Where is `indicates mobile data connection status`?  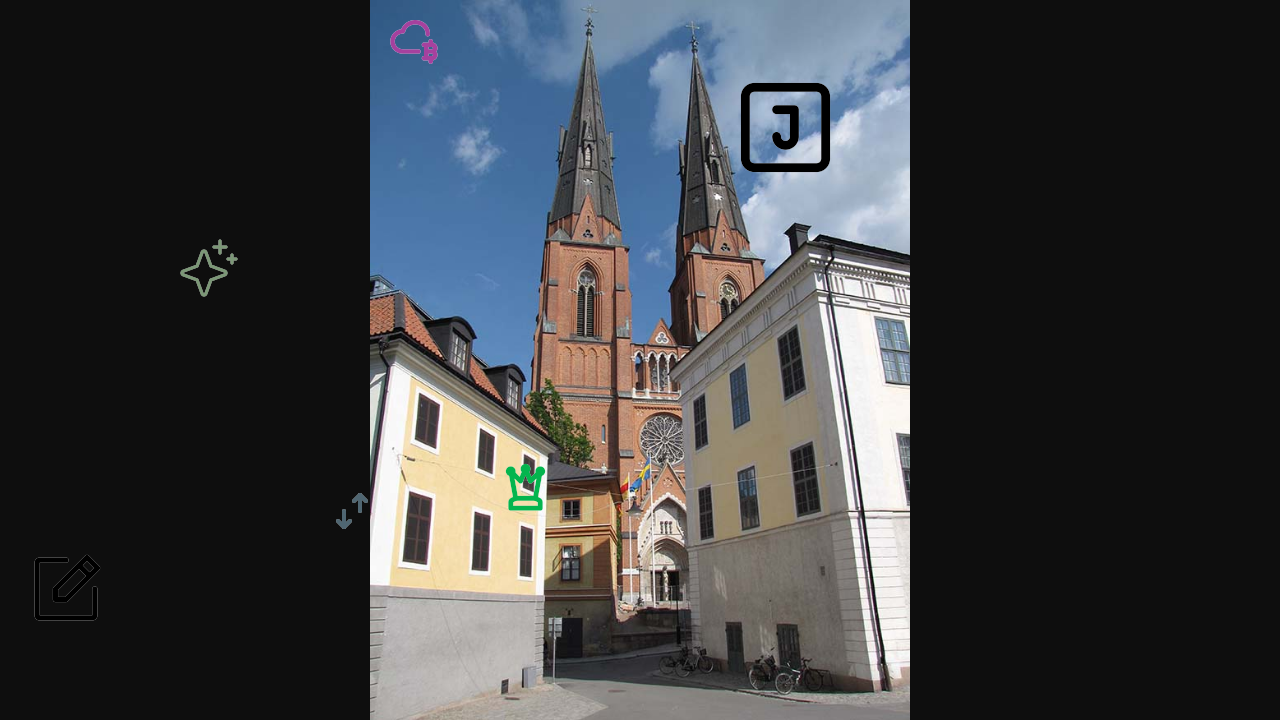 indicates mobile data connection status is located at coordinates (352, 511).